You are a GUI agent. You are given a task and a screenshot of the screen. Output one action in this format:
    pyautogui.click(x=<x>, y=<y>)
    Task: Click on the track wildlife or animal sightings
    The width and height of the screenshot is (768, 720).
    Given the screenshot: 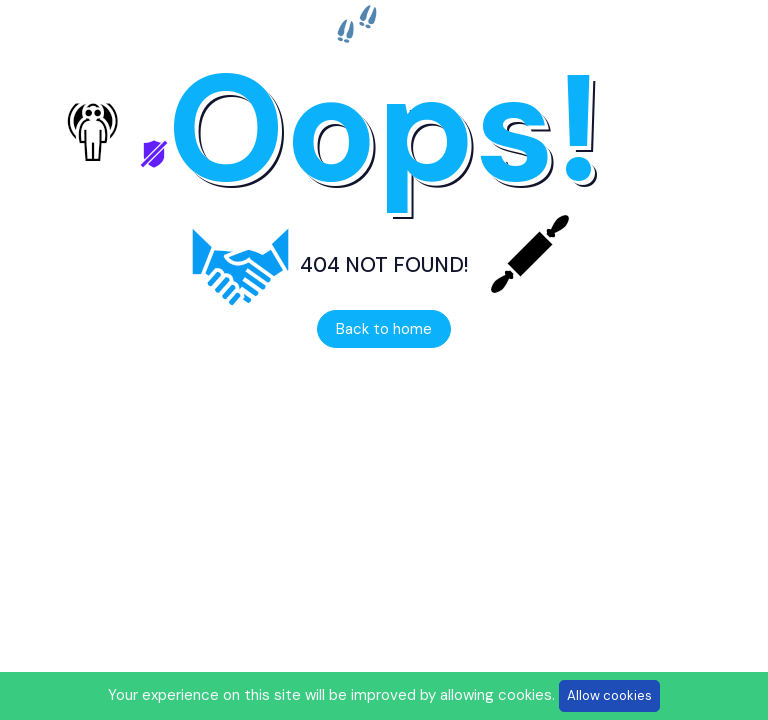 What is the action you would take?
    pyautogui.click(x=357, y=24)
    